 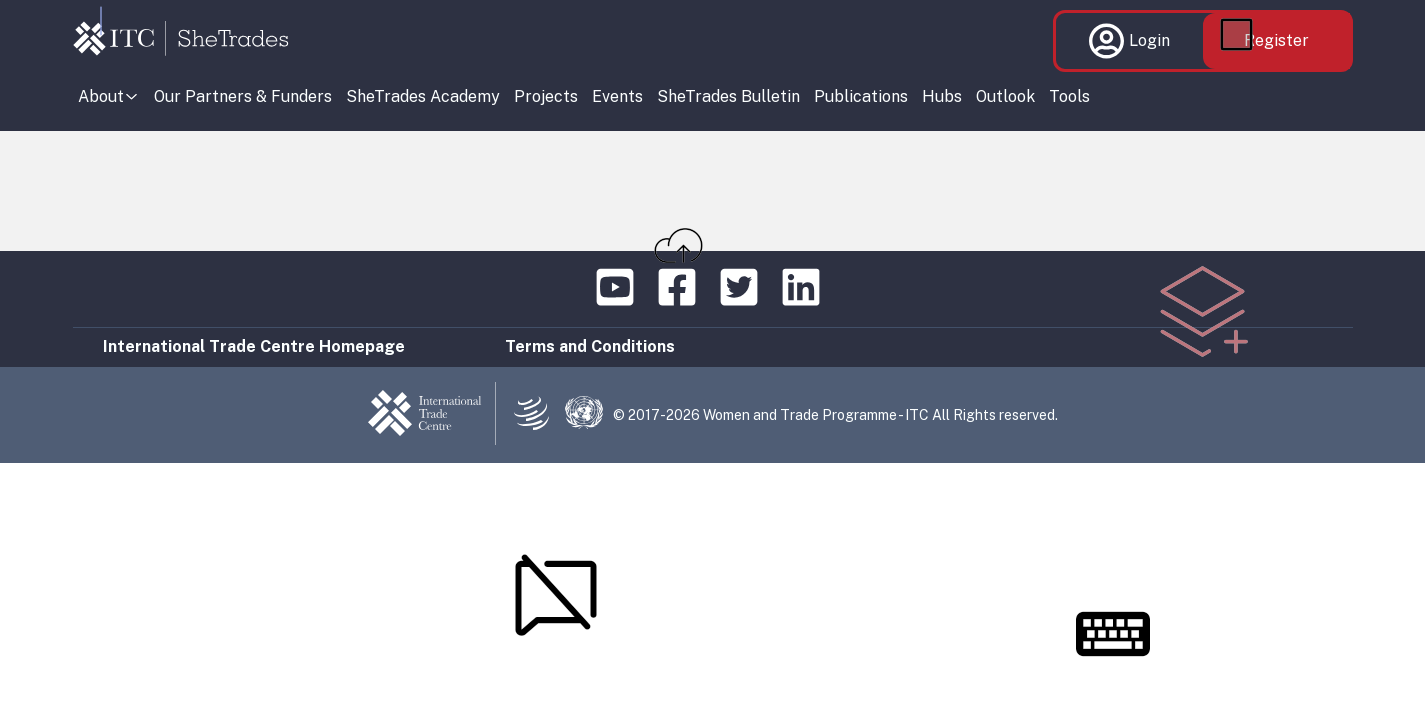 I want to click on open the on-screen keyboard, so click(x=1113, y=634).